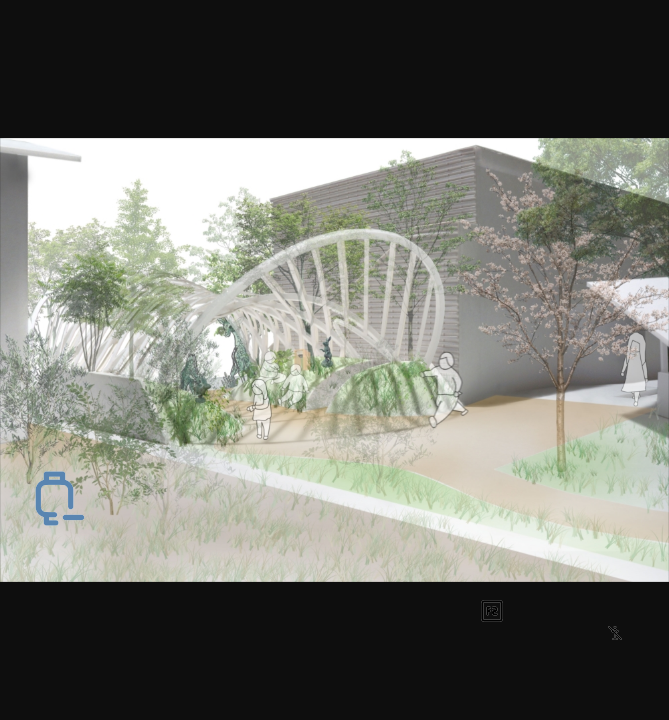 The height and width of the screenshot is (720, 669). I want to click on toggle F2 function key shortcut, so click(492, 611).